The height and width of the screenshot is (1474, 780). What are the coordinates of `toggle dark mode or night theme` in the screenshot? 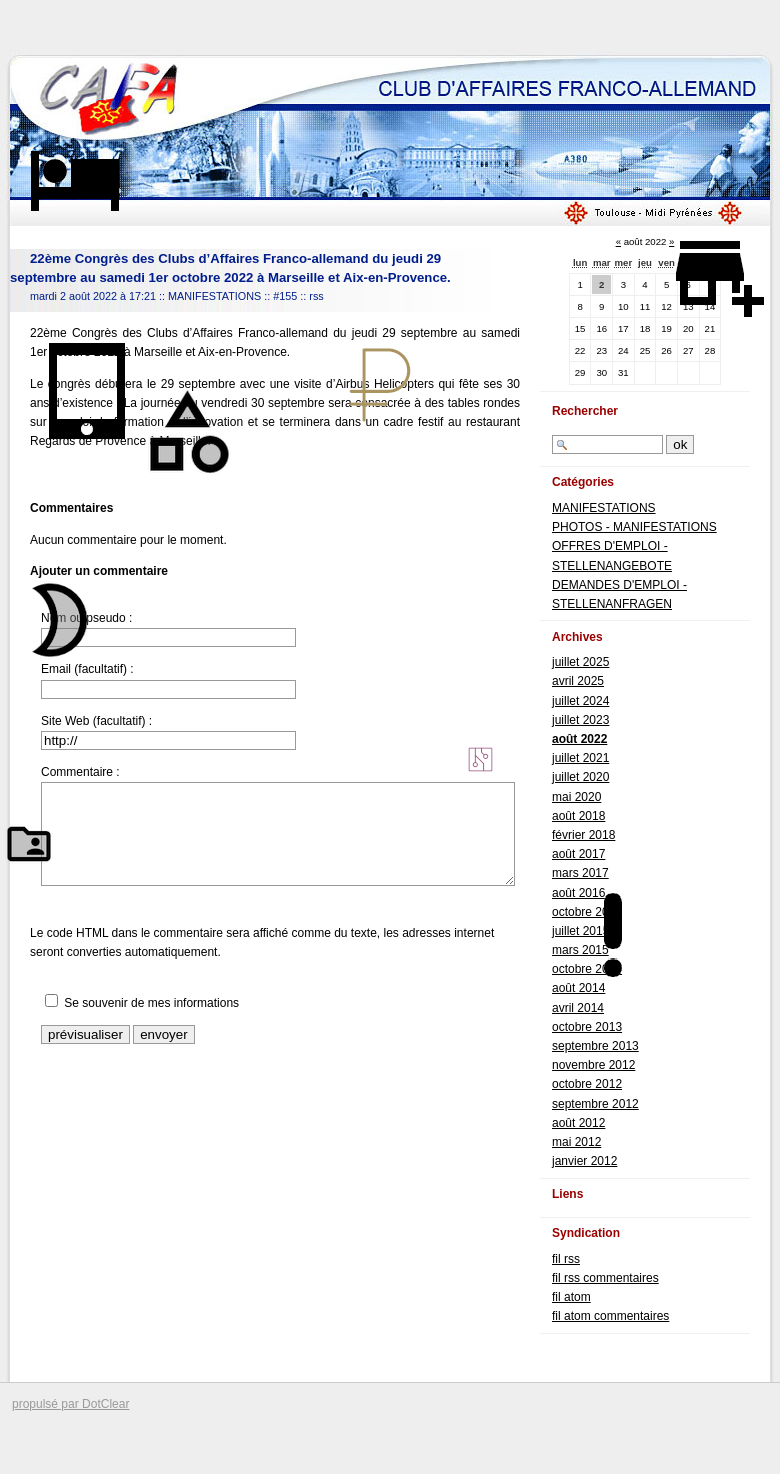 It's located at (58, 620).